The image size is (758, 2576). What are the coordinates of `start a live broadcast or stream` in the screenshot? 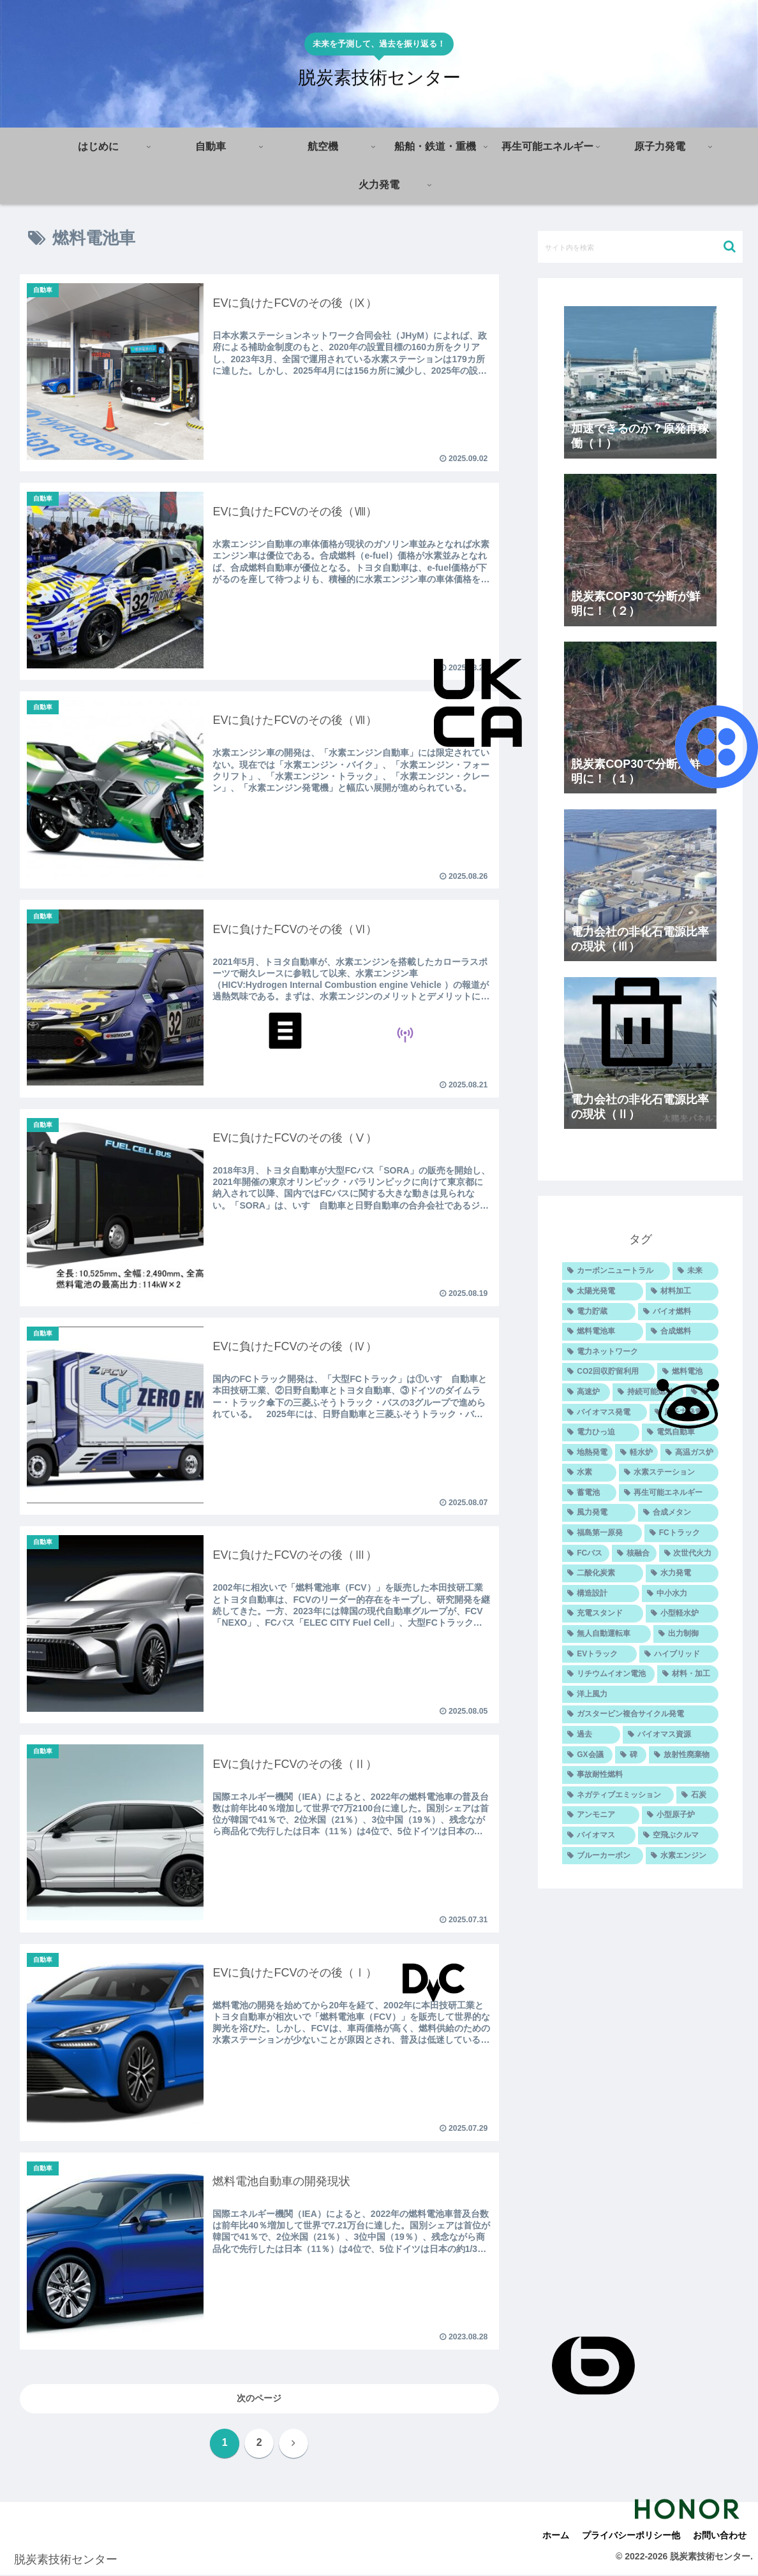 It's located at (405, 1034).